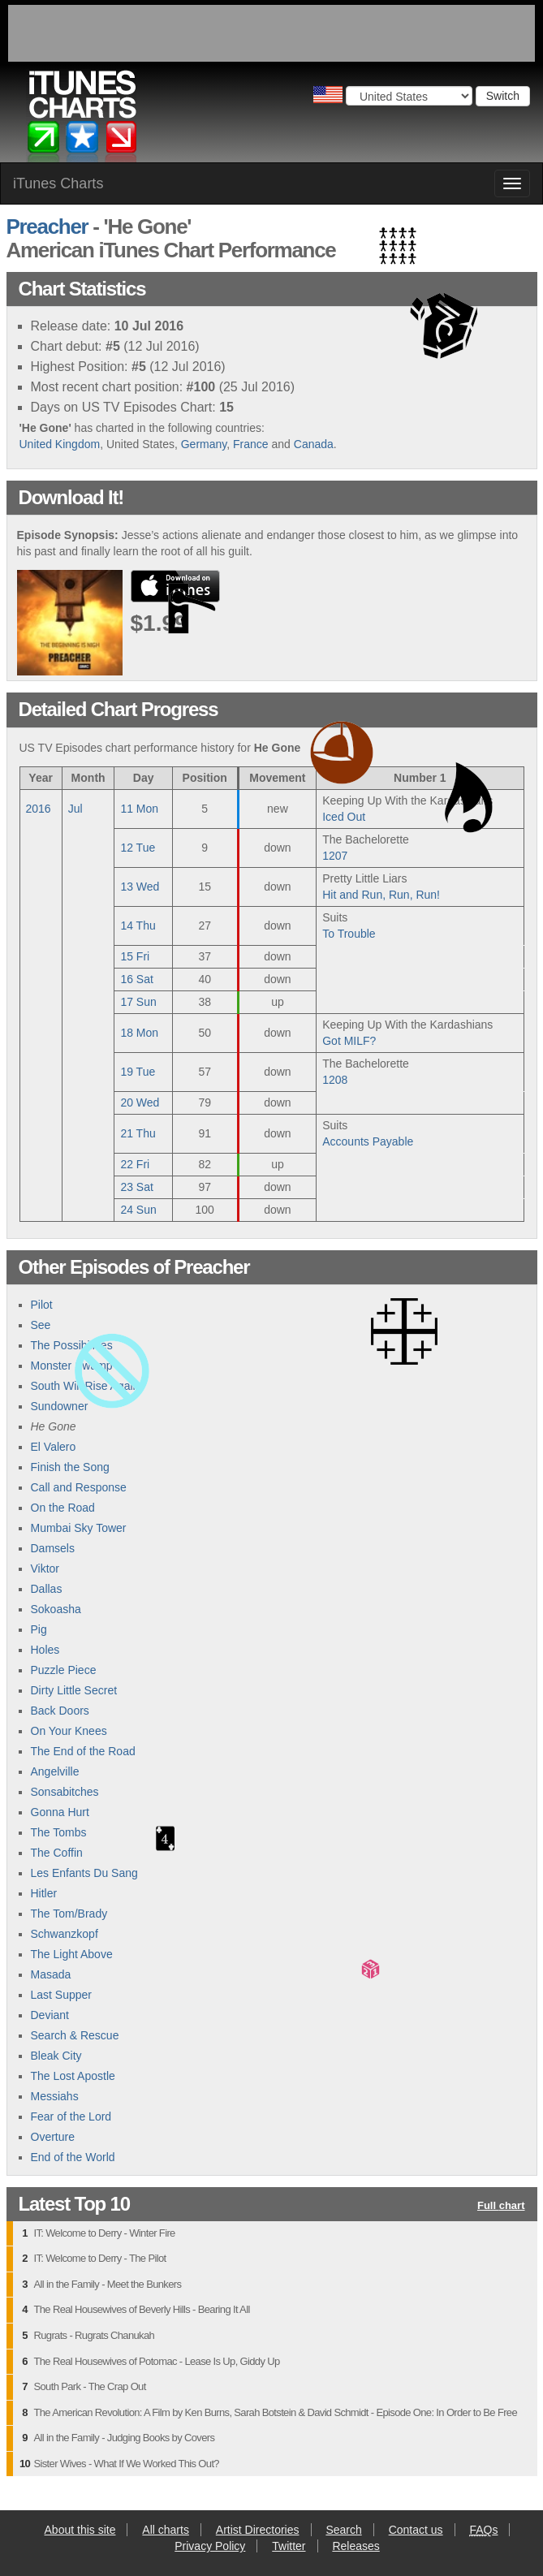 This screenshot has width=543, height=2576. I want to click on religious or faith-based content indicator, so click(404, 1331).